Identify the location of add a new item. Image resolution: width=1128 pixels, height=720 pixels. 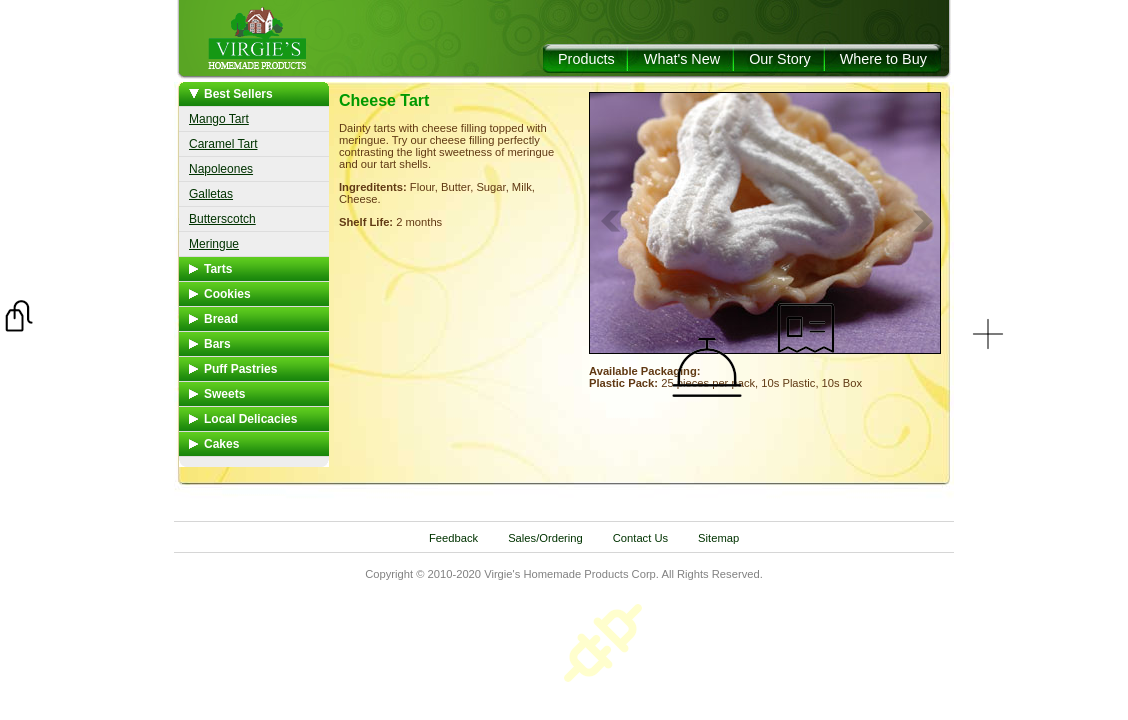
(988, 334).